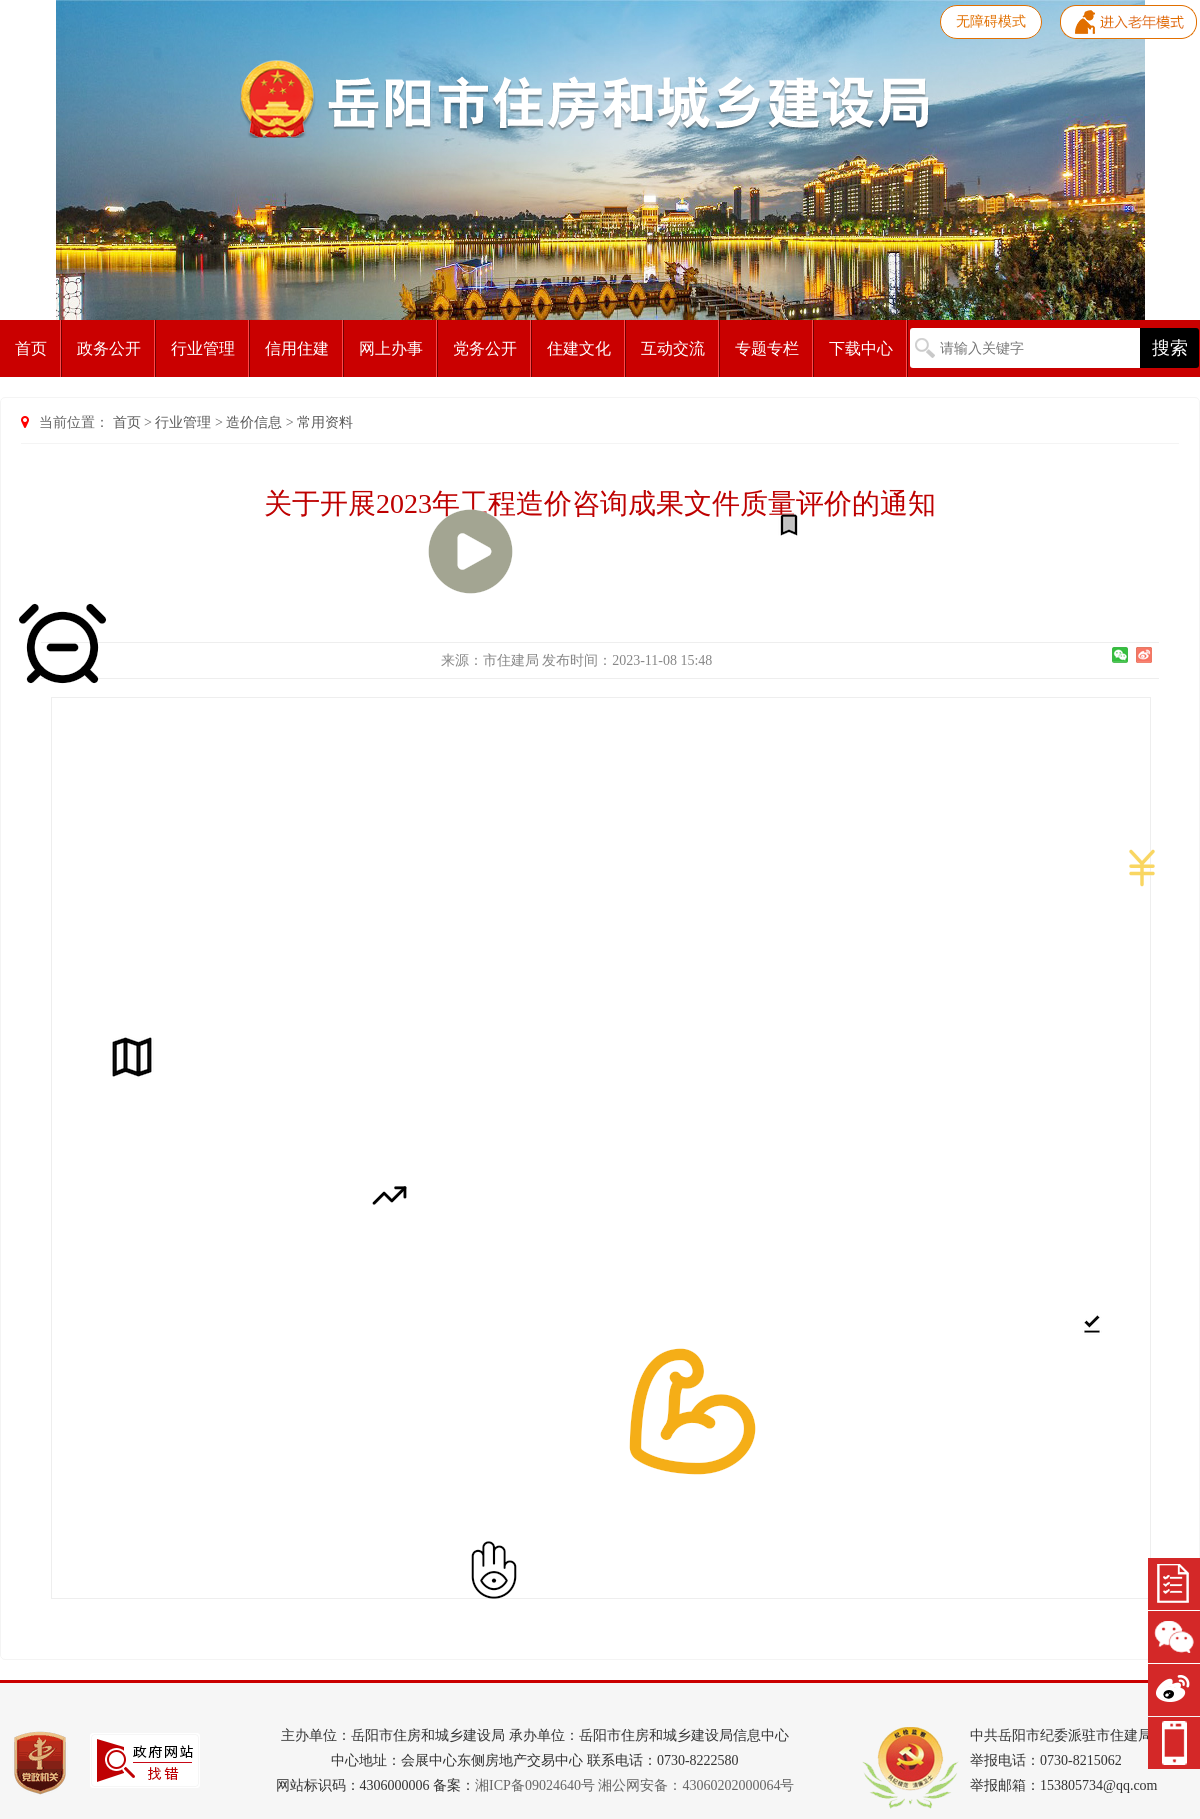 The width and height of the screenshot is (1200, 1819). What do you see at coordinates (62, 643) in the screenshot?
I see `remove or delete an alarm` at bounding box center [62, 643].